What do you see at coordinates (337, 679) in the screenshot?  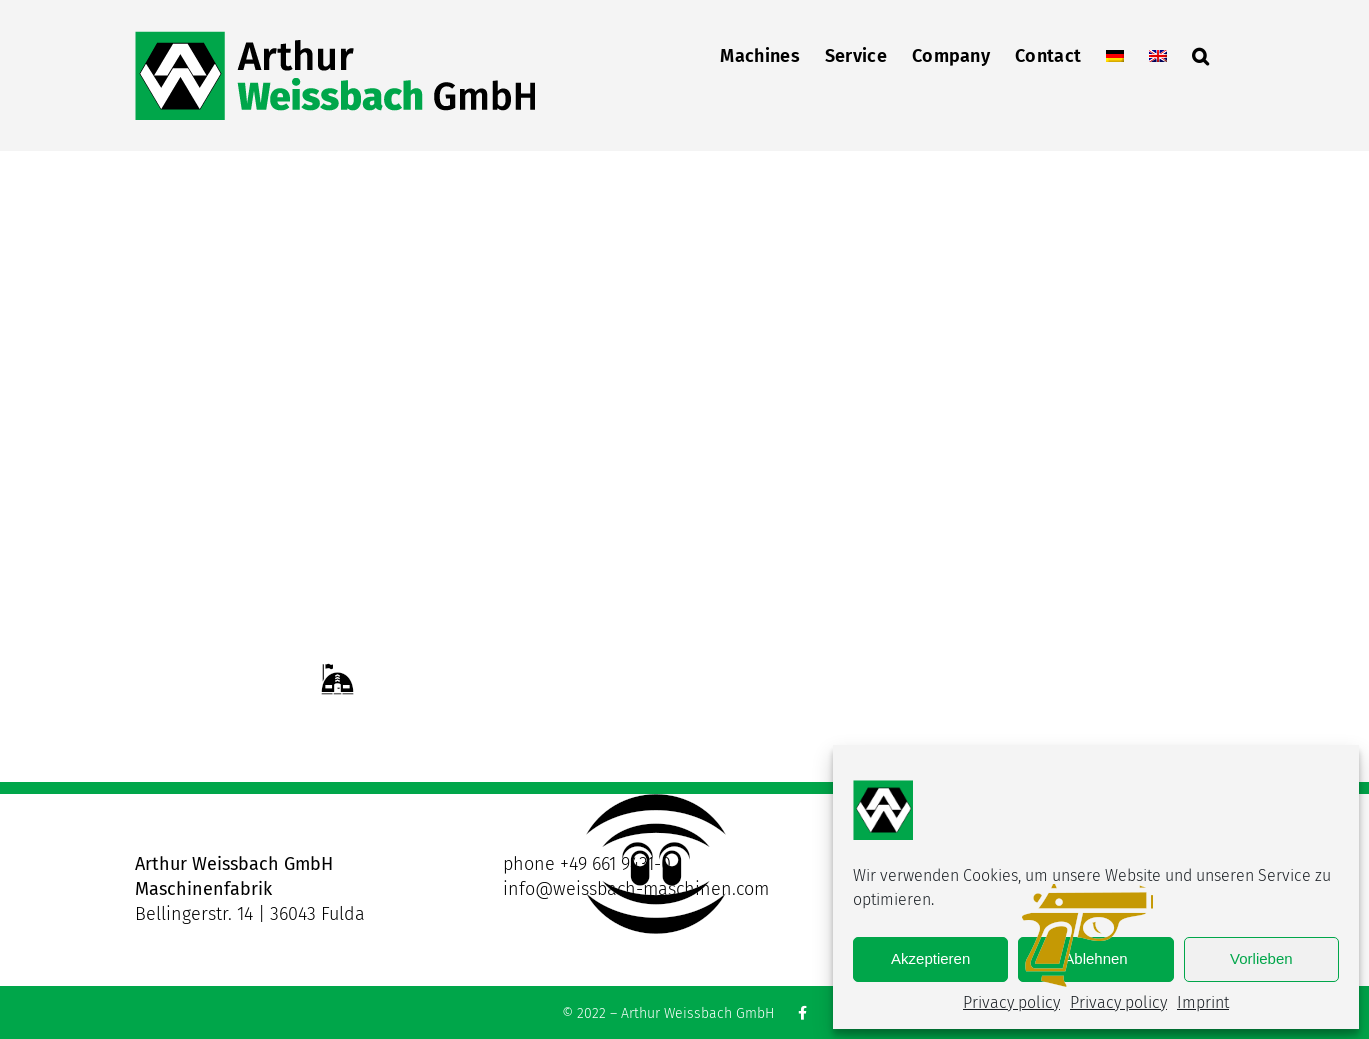 I see `access military barracks or troop housing` at bounding box center [337, 679].